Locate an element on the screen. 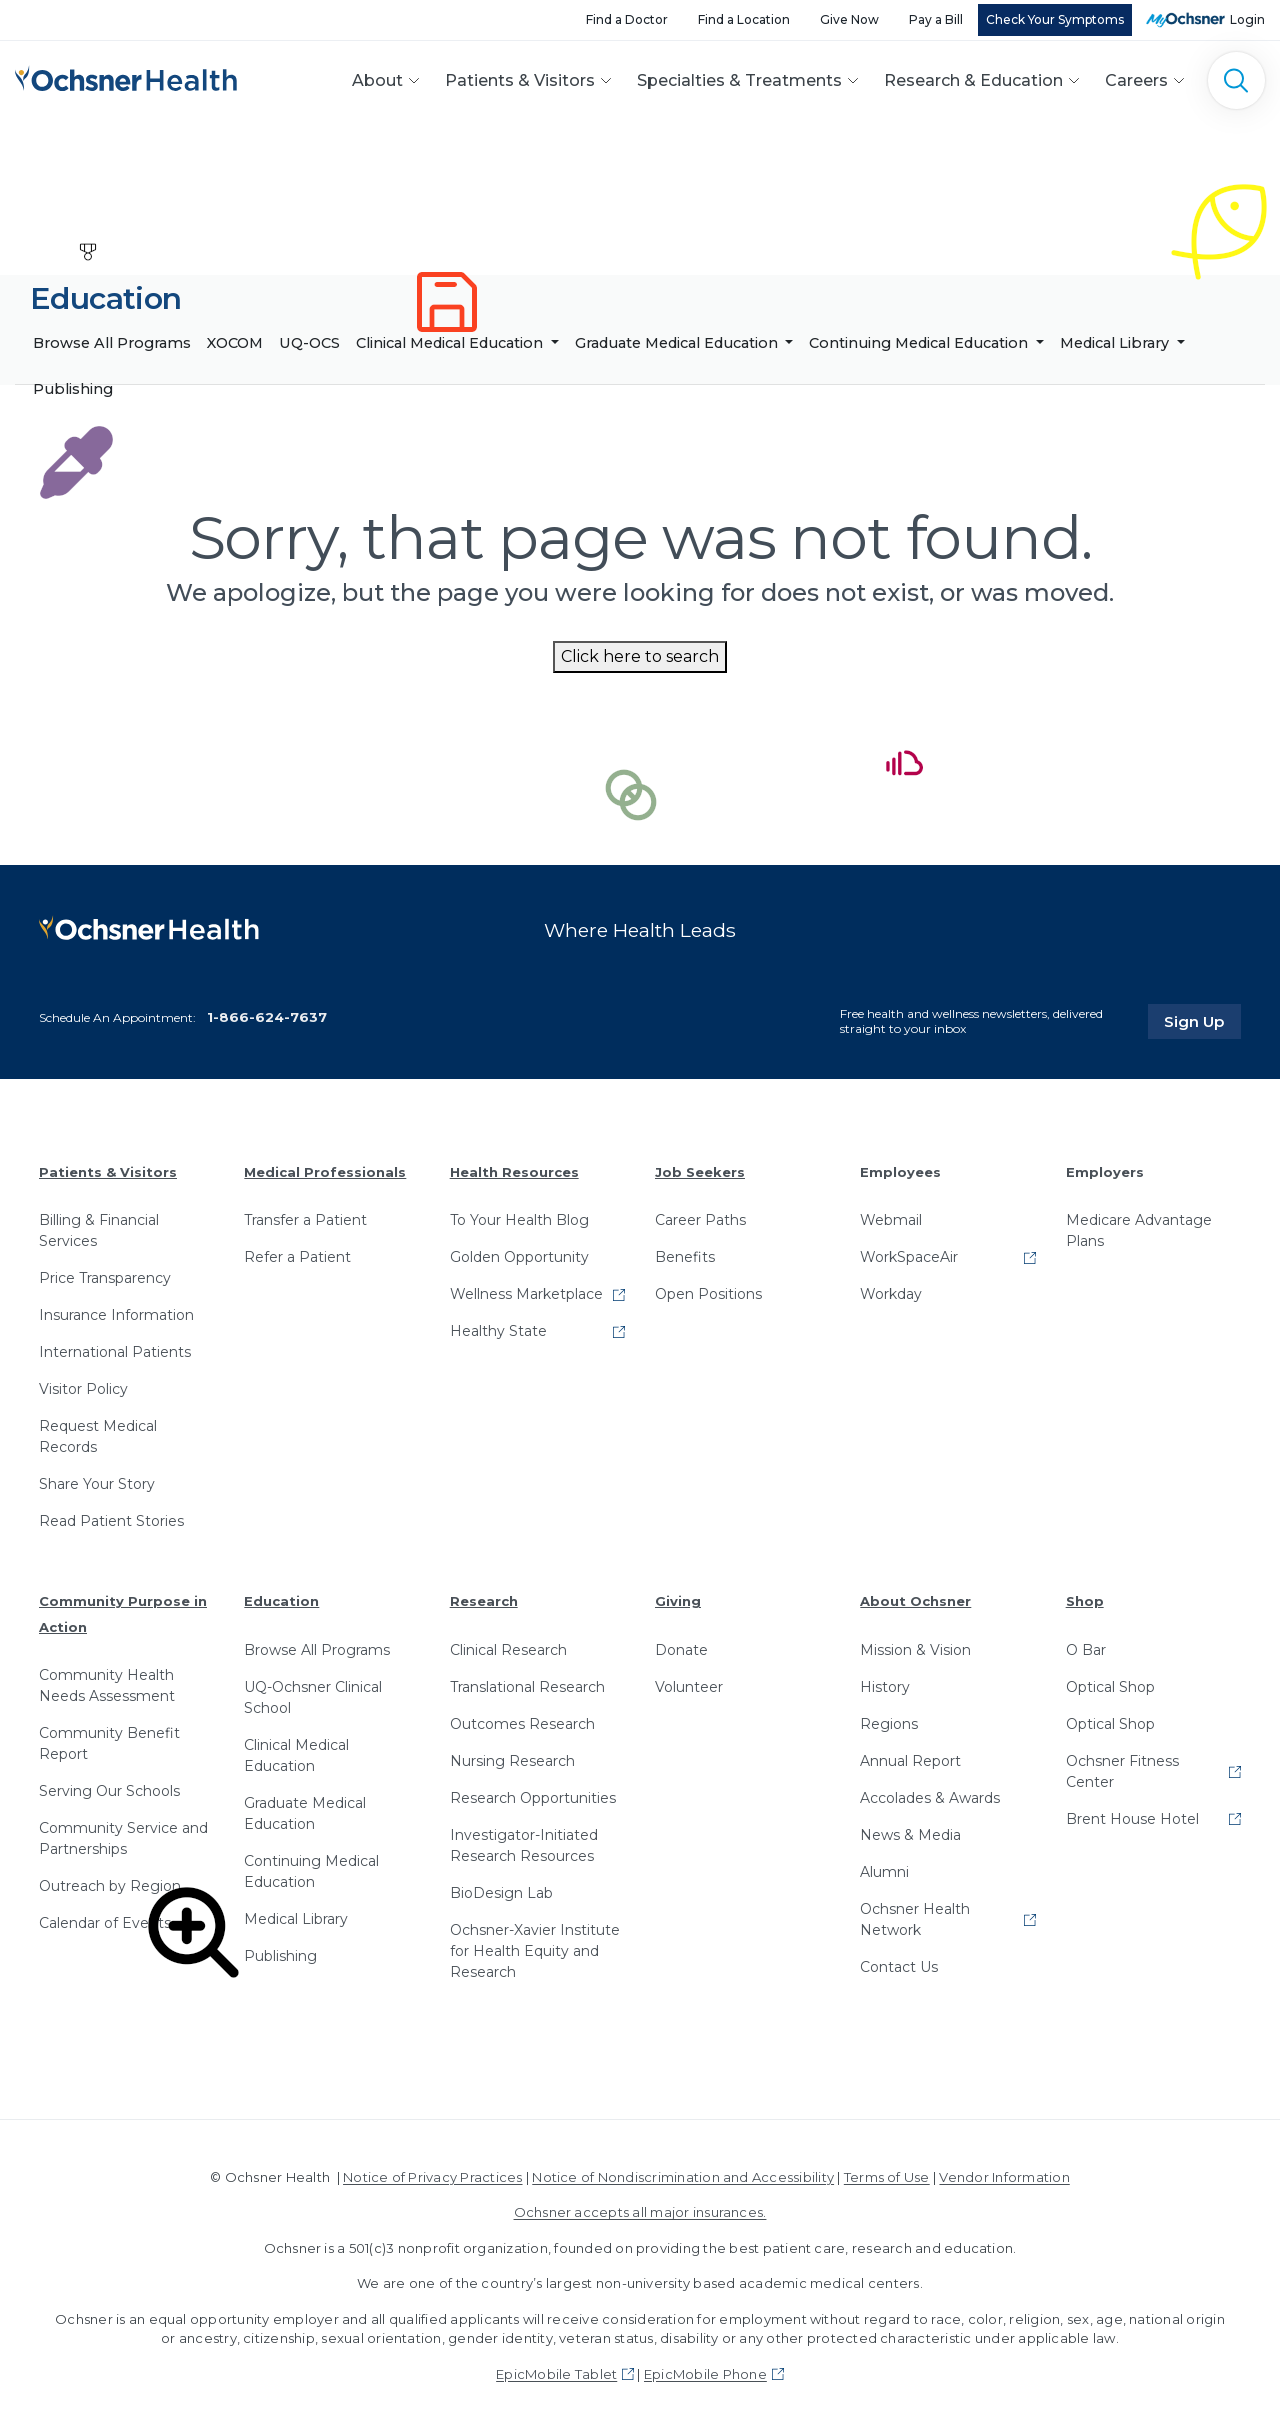 This screenshot has height=2432, width=1280. save current file or document is located at coordinates (447, 302).